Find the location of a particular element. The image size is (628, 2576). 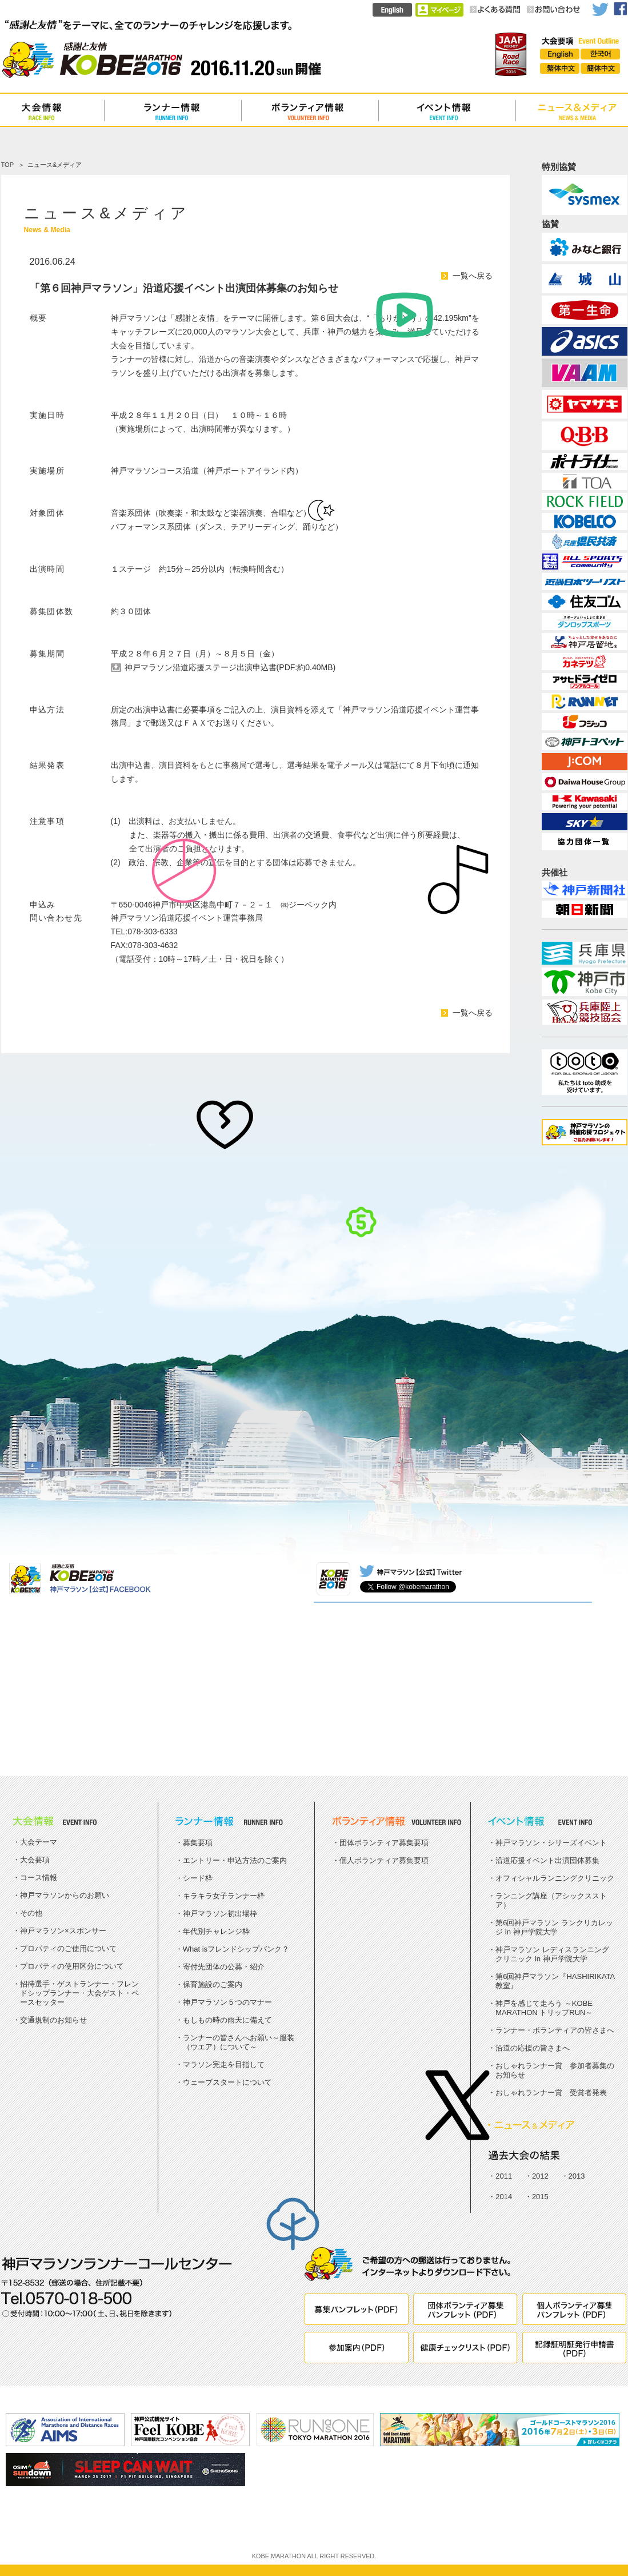

indicates islamic religious content or settings is located at coordinates (320, 510).